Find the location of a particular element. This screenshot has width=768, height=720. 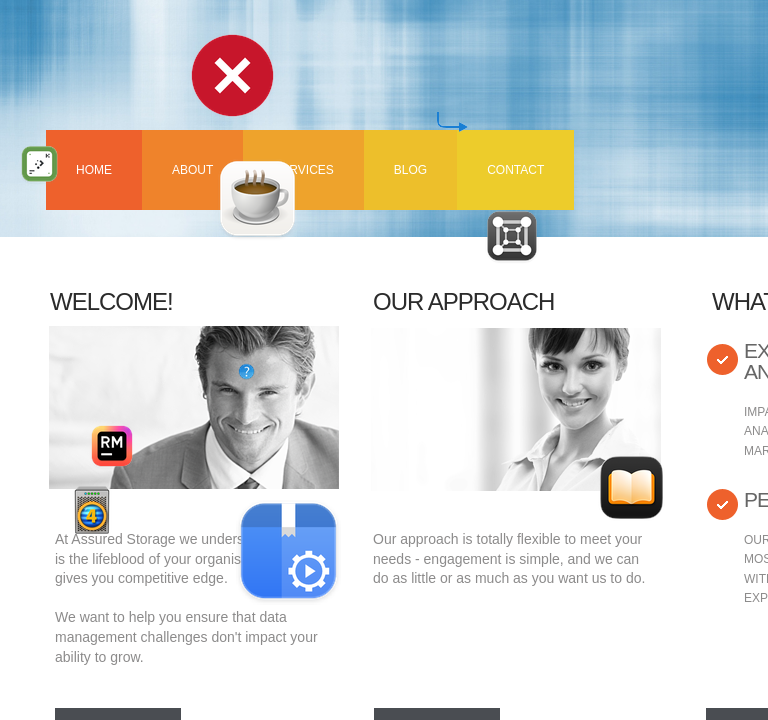

open gnome boxes virtual machine manager is located at coordinates (512, 236).